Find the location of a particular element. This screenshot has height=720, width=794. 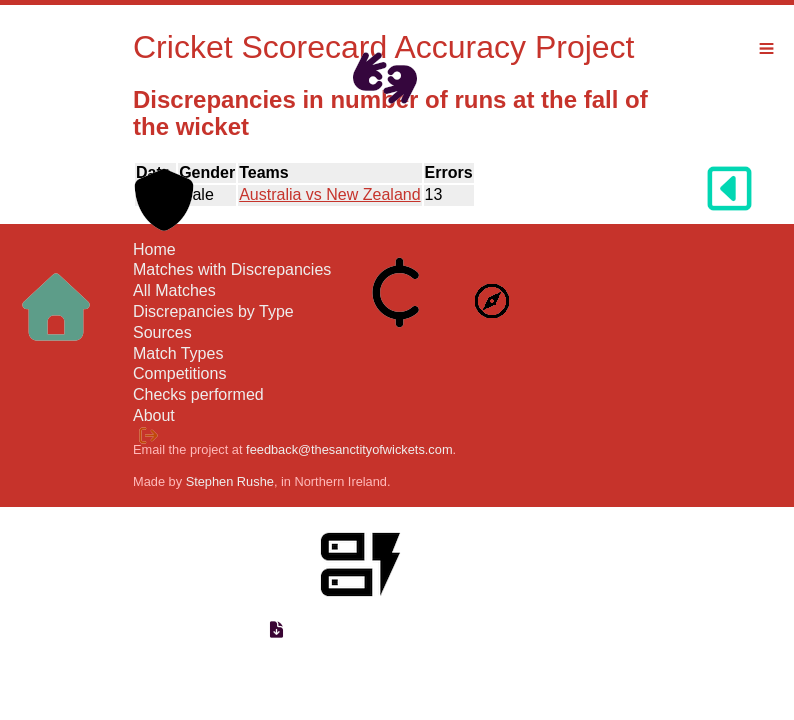

indicates cent currency or small monetary value is located at coordinates (399, 292).